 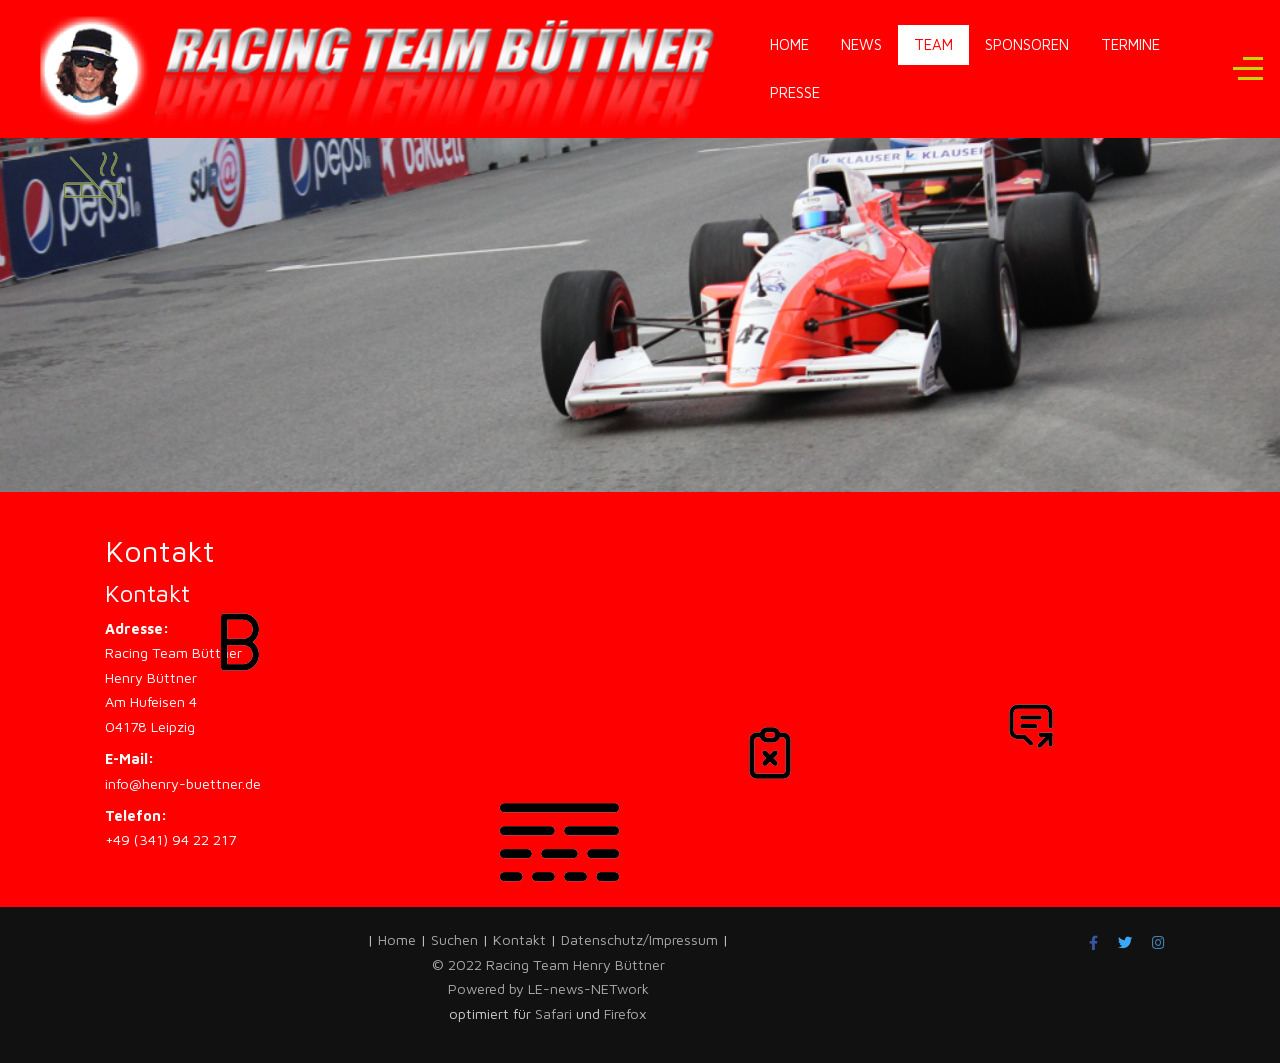 What do you see at coordinates (1031, 724) in the screenshot?
I see `share a message or conversation` at bounding box center [1031, 724].